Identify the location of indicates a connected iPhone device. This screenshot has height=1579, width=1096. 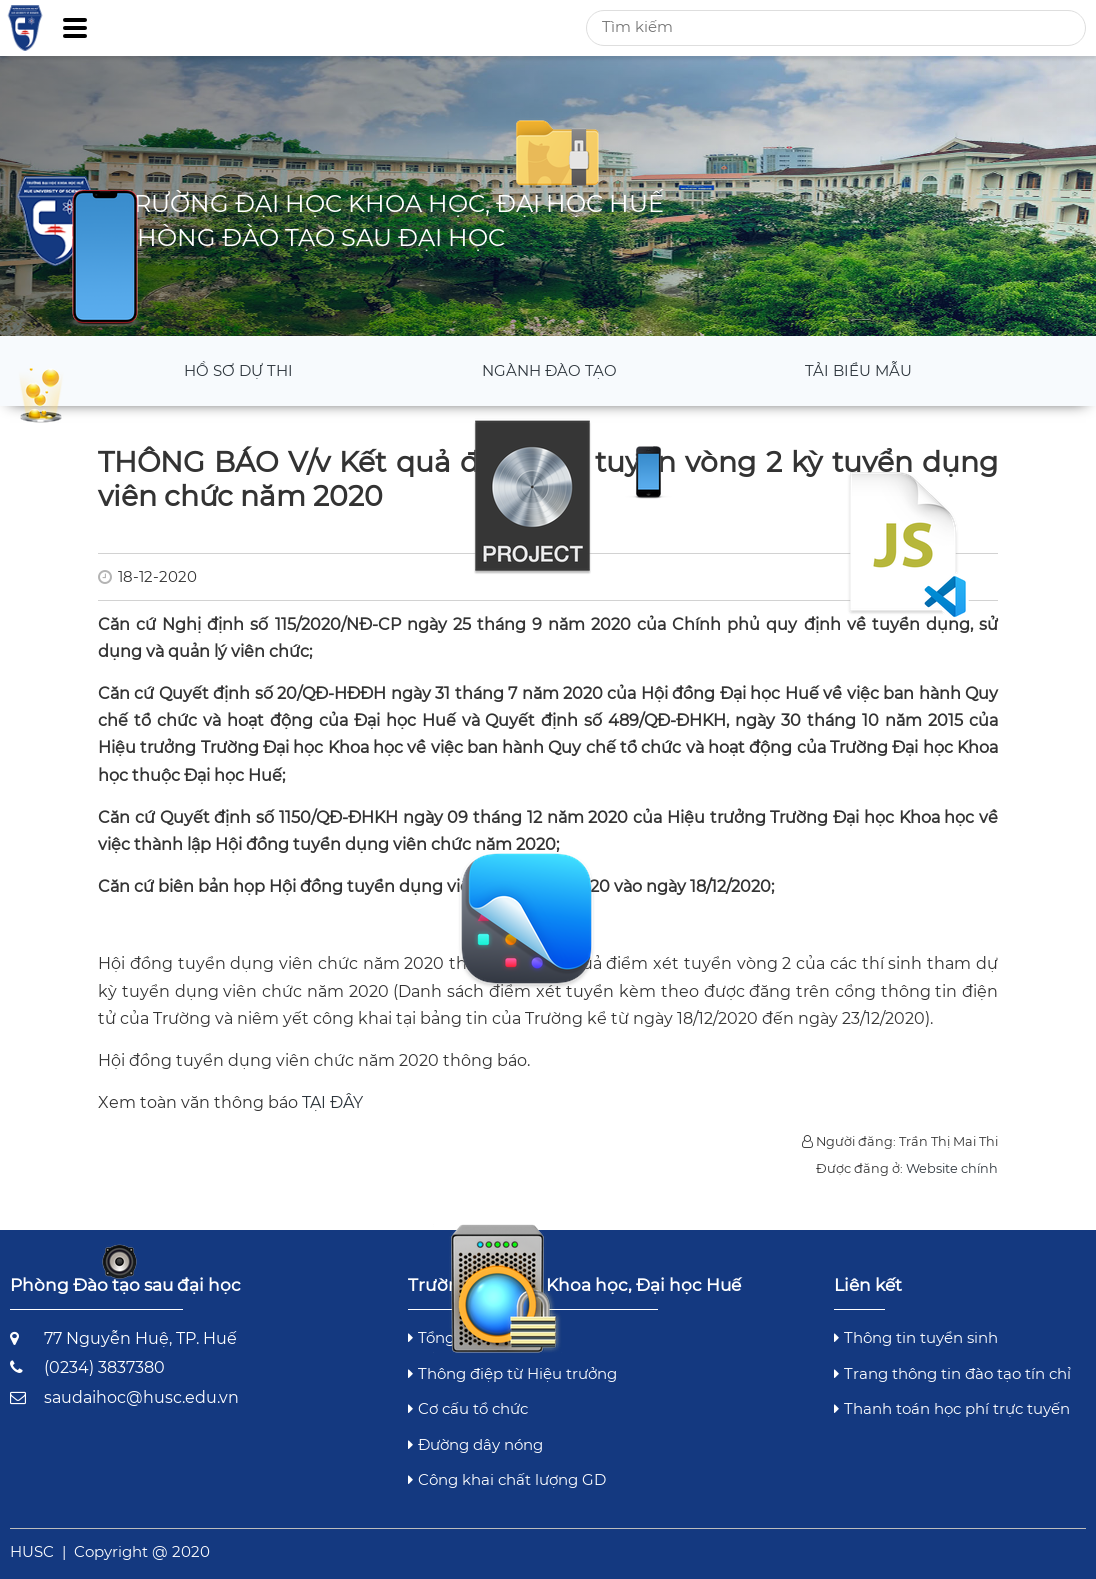
(648, 472).